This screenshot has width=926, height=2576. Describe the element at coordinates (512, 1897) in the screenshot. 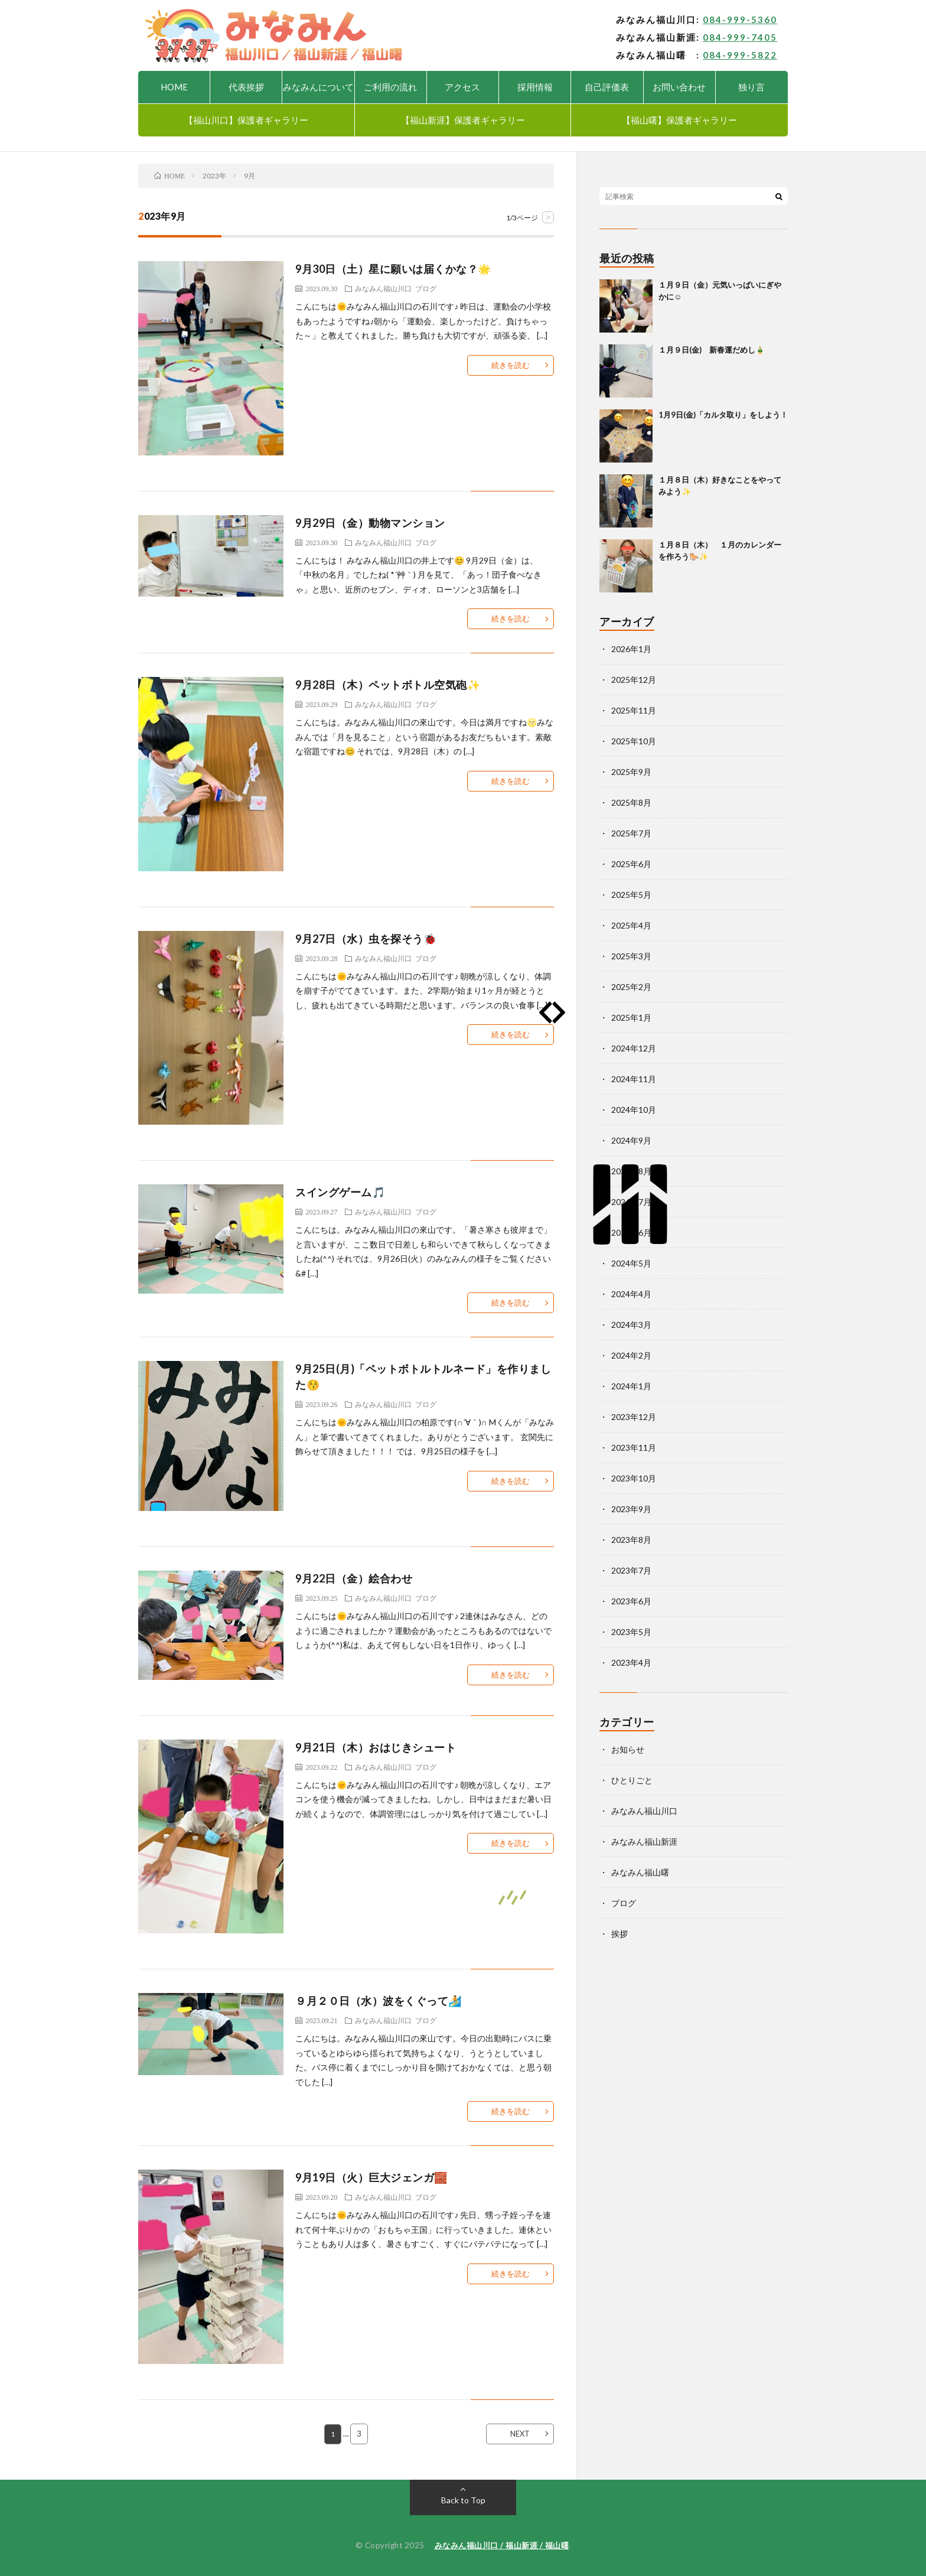

I see `drizzle ORM logo` at that location.